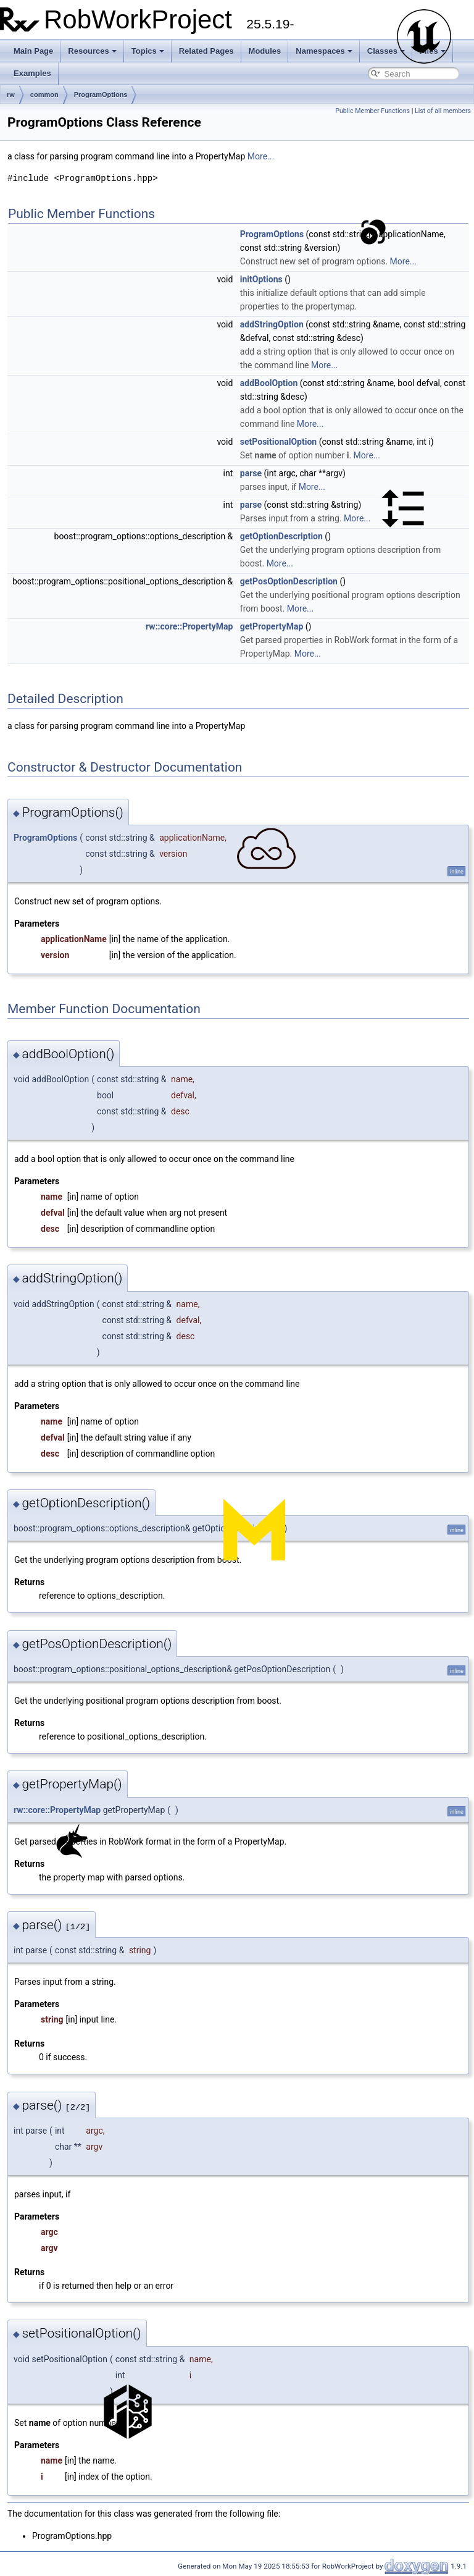 The width and height of the screenshot is (474, 2576). What do you see at coordinates (373, 232) in the screenshot?
I see `swap or exchange cryptocurrency tokens` at bounding box center [373, 232].